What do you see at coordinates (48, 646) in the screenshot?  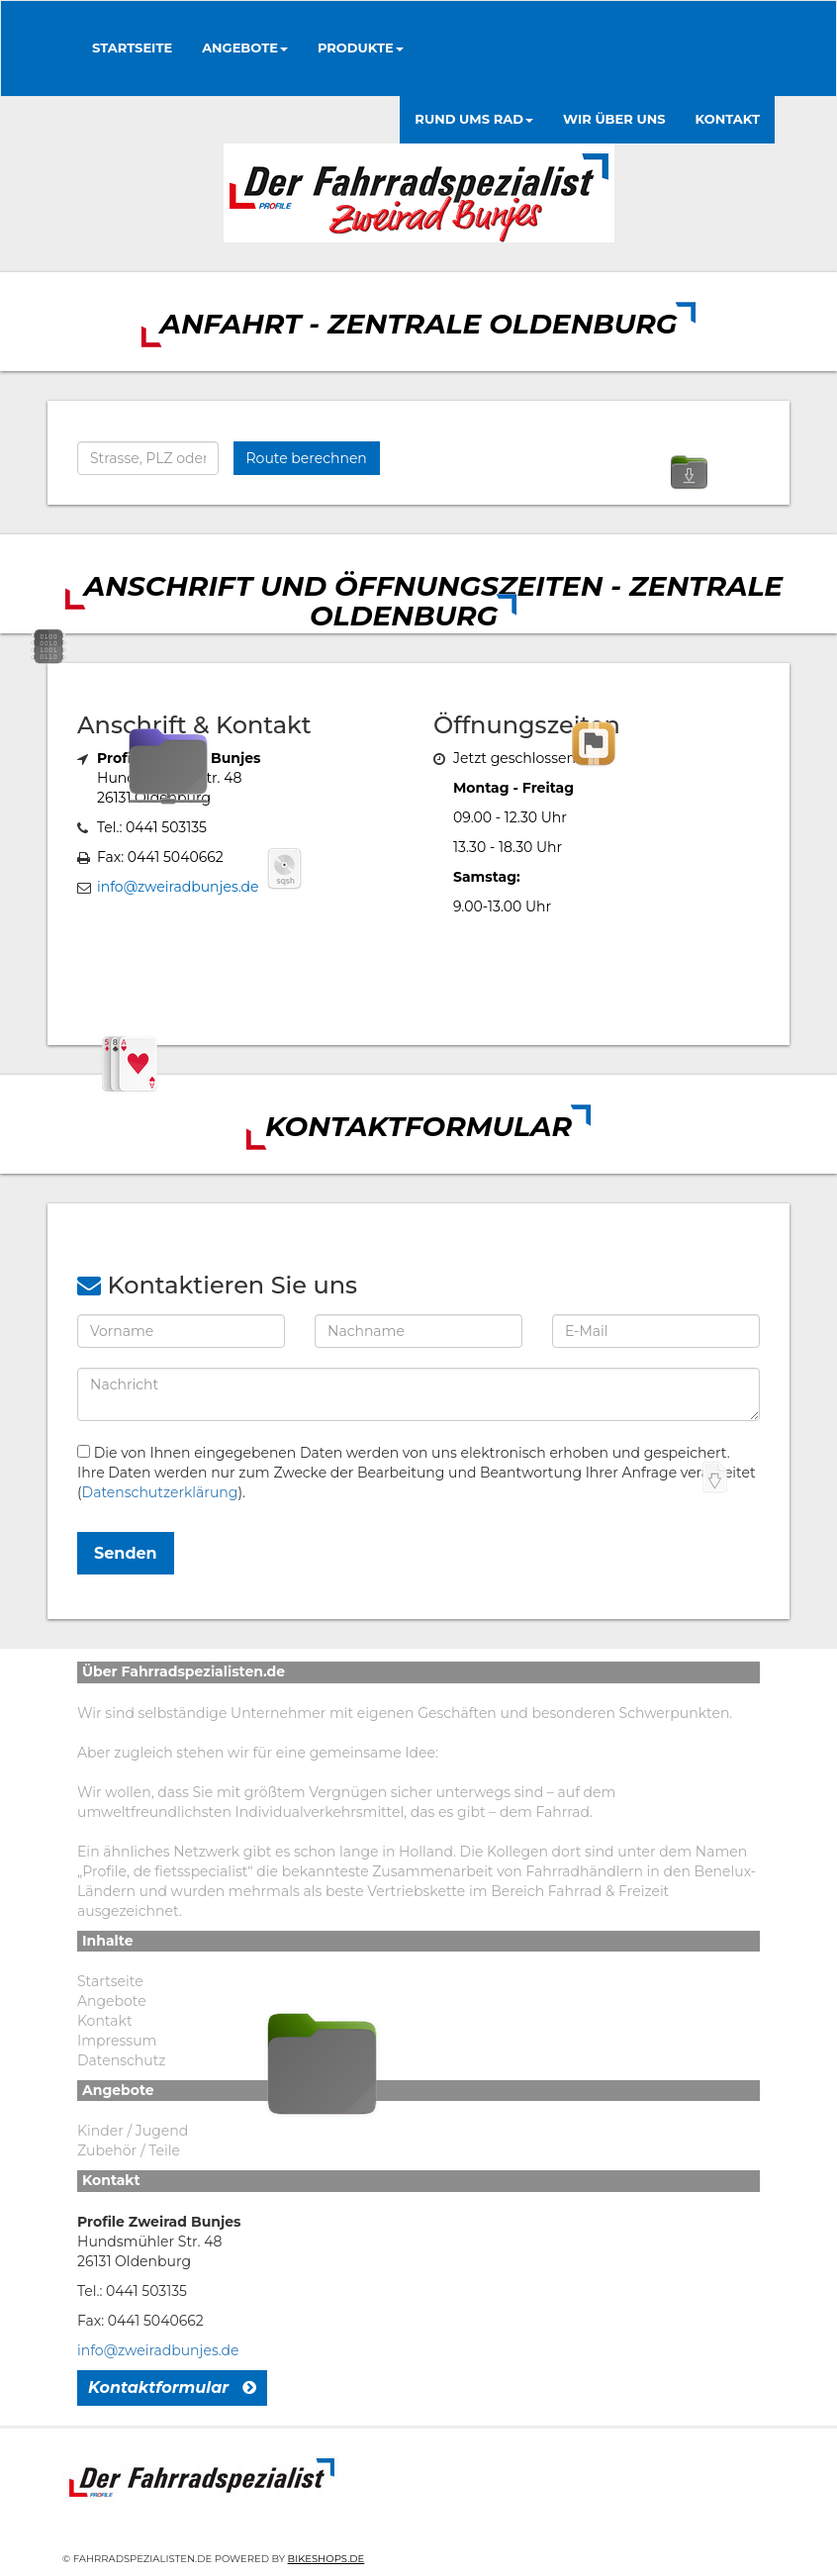 I see `firmware file or binary data` at bounding box center [48, 646].